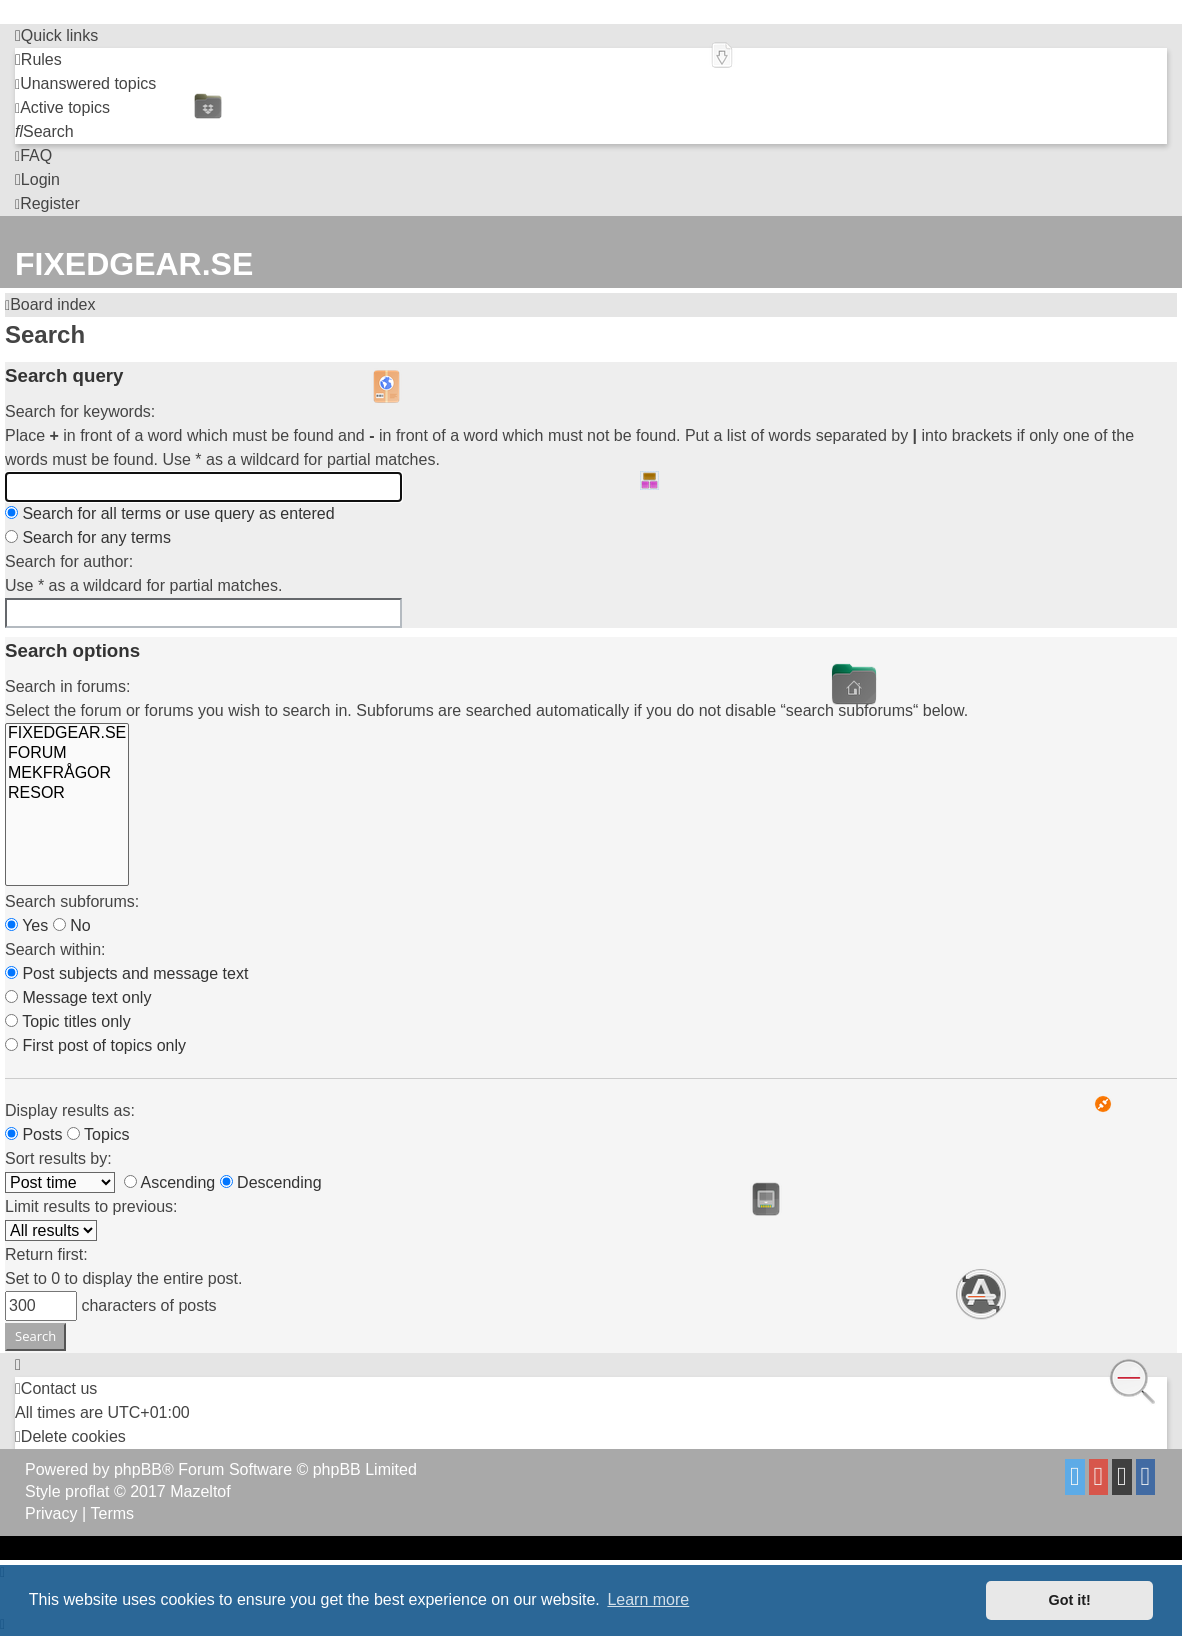 This screenshot has width=1182, height=1636. What do you see at coordinates (1132, 1381) in the screenshot?
I see `zoom out to see more content` at bounding box center [1132, 1381].